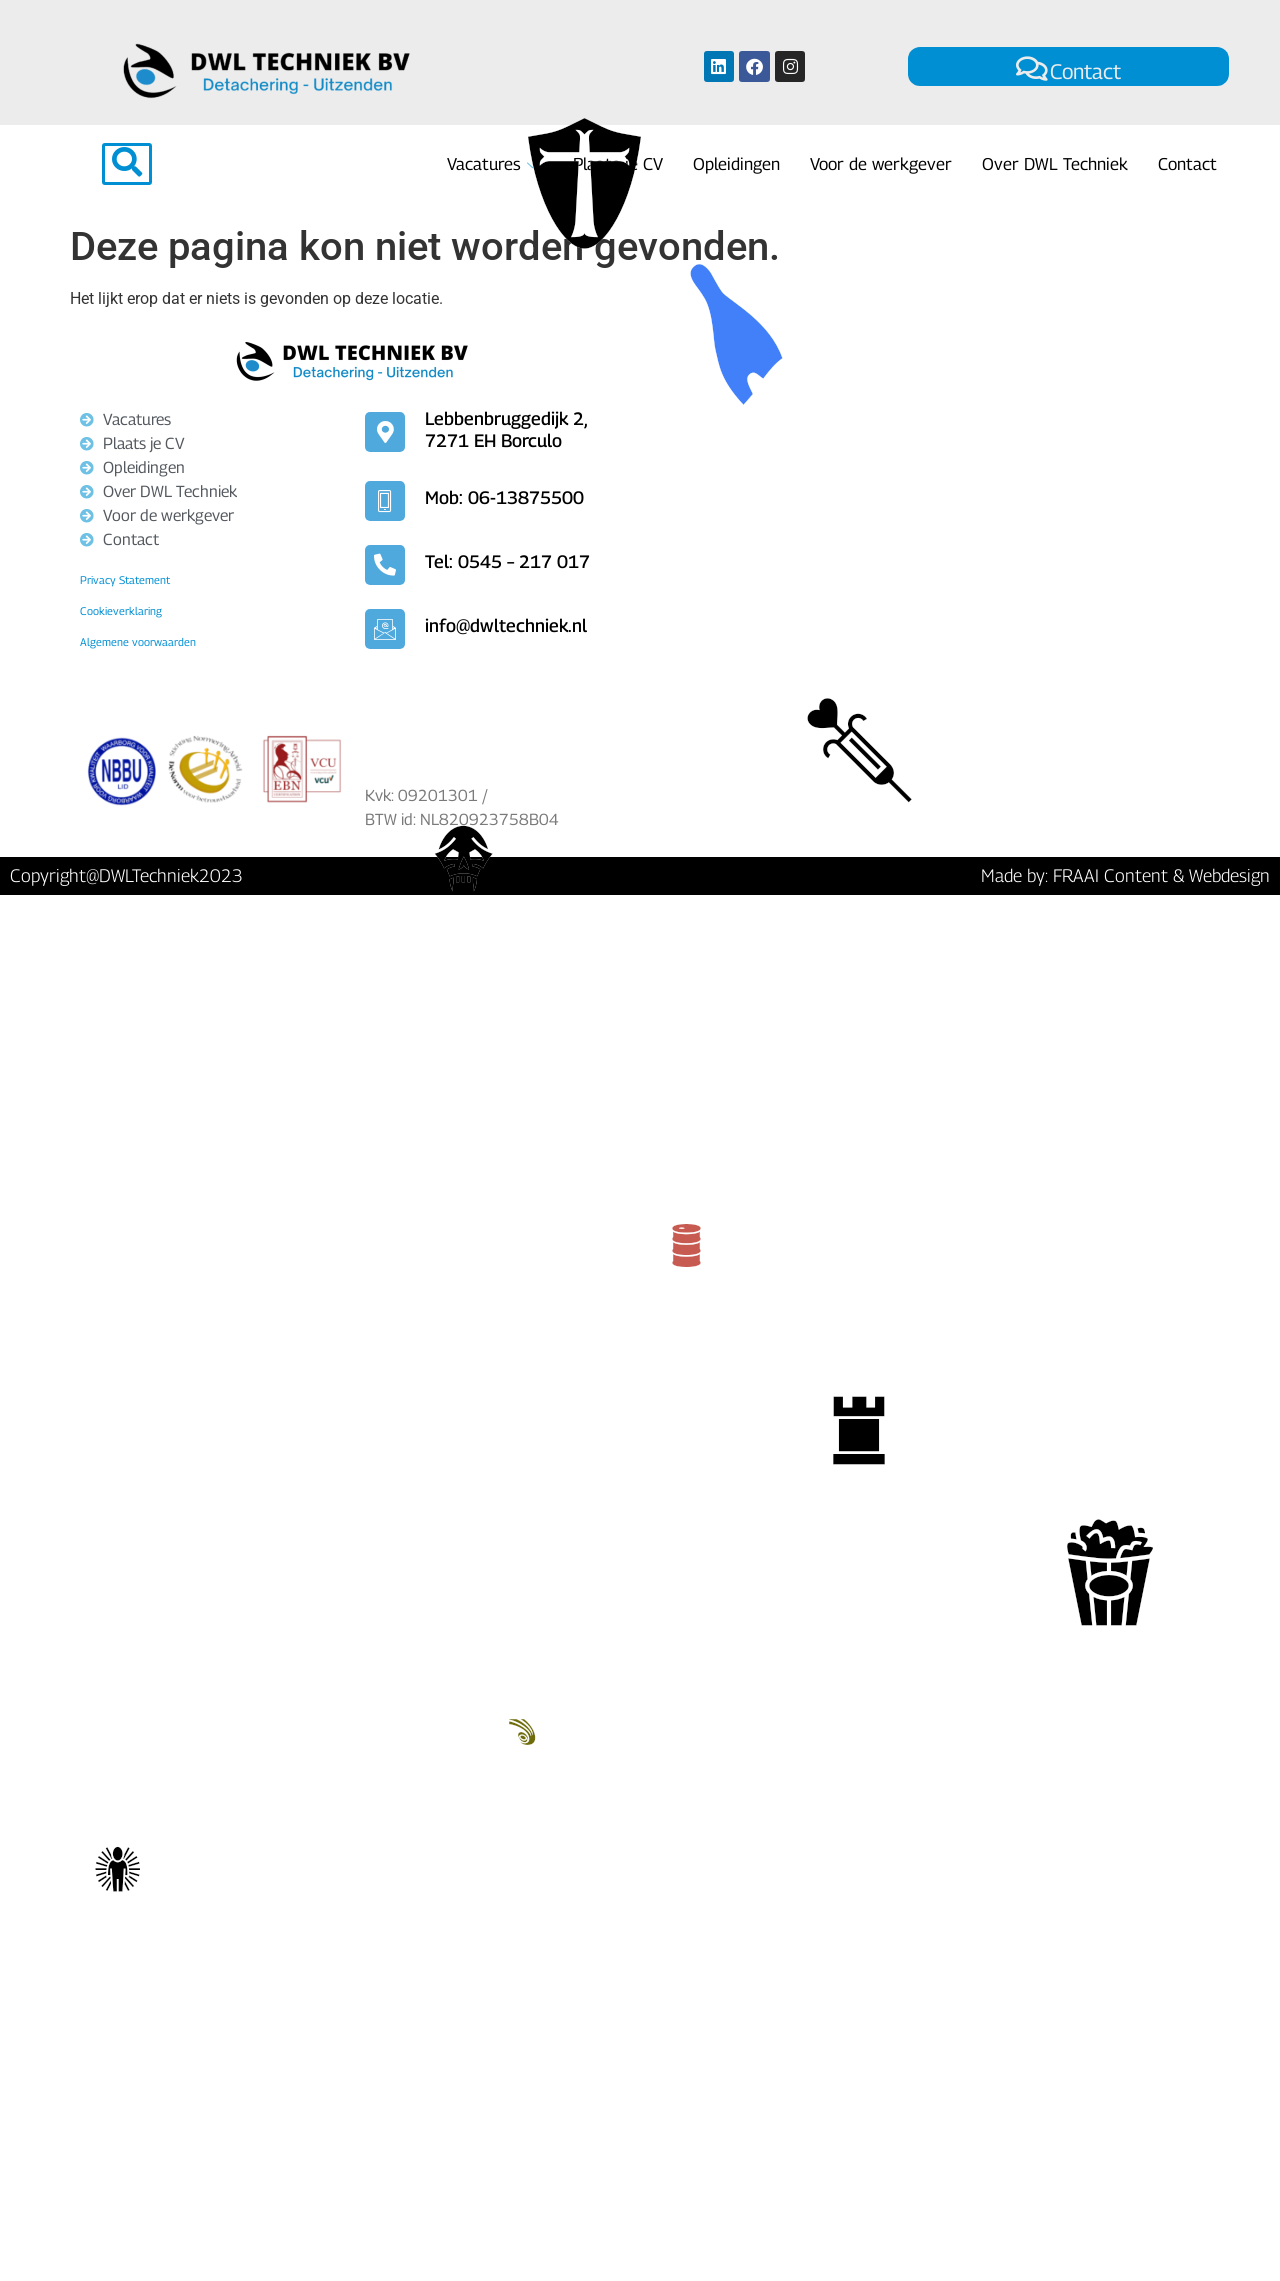  Describe the element at coordinates (686, 1245) in the screenshot. I see `indicates oil or fuel resources in a game inventory` at that location.